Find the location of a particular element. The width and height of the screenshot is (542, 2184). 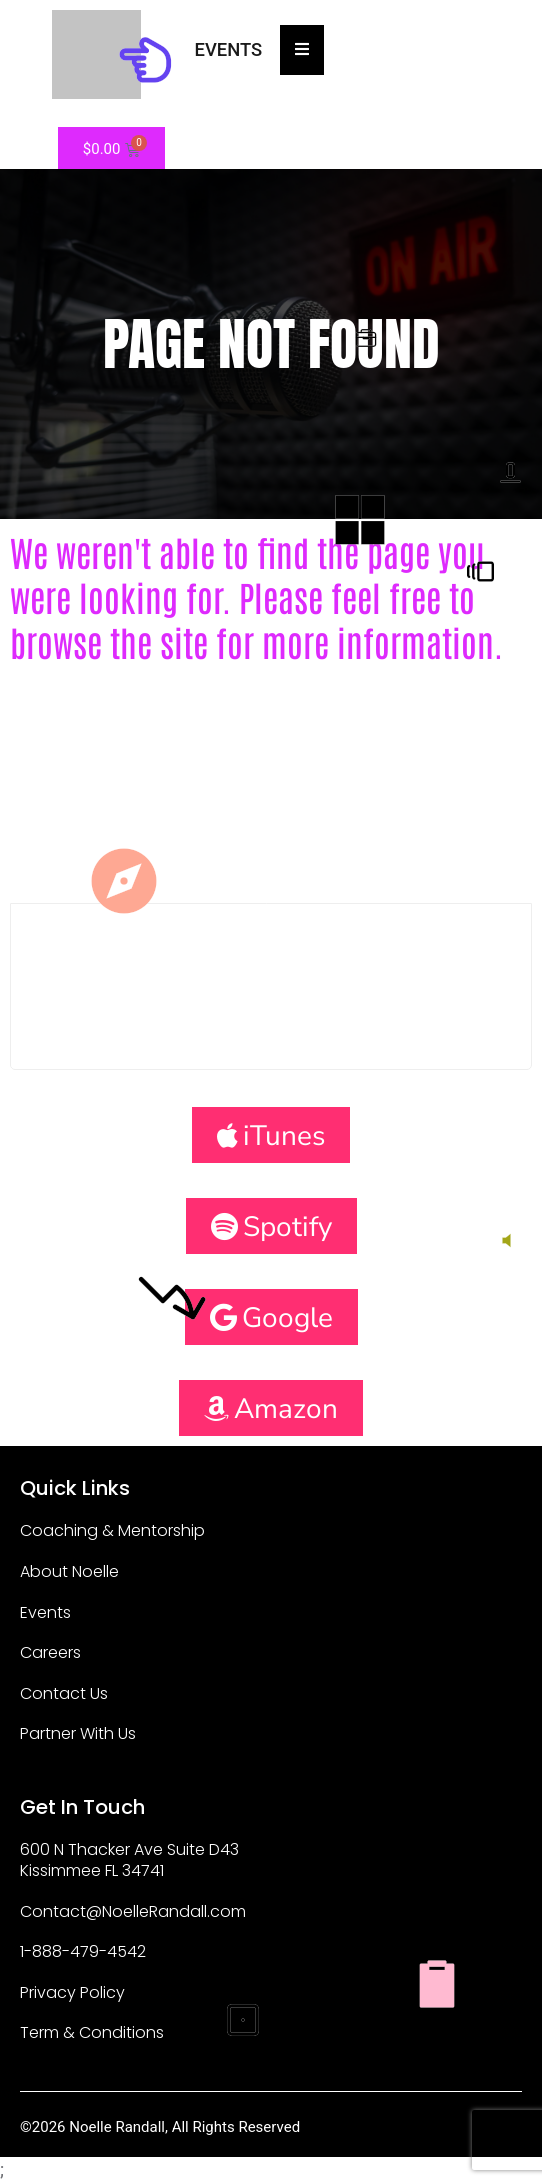

access navigation or direction features is located at coordinates (124, 881).